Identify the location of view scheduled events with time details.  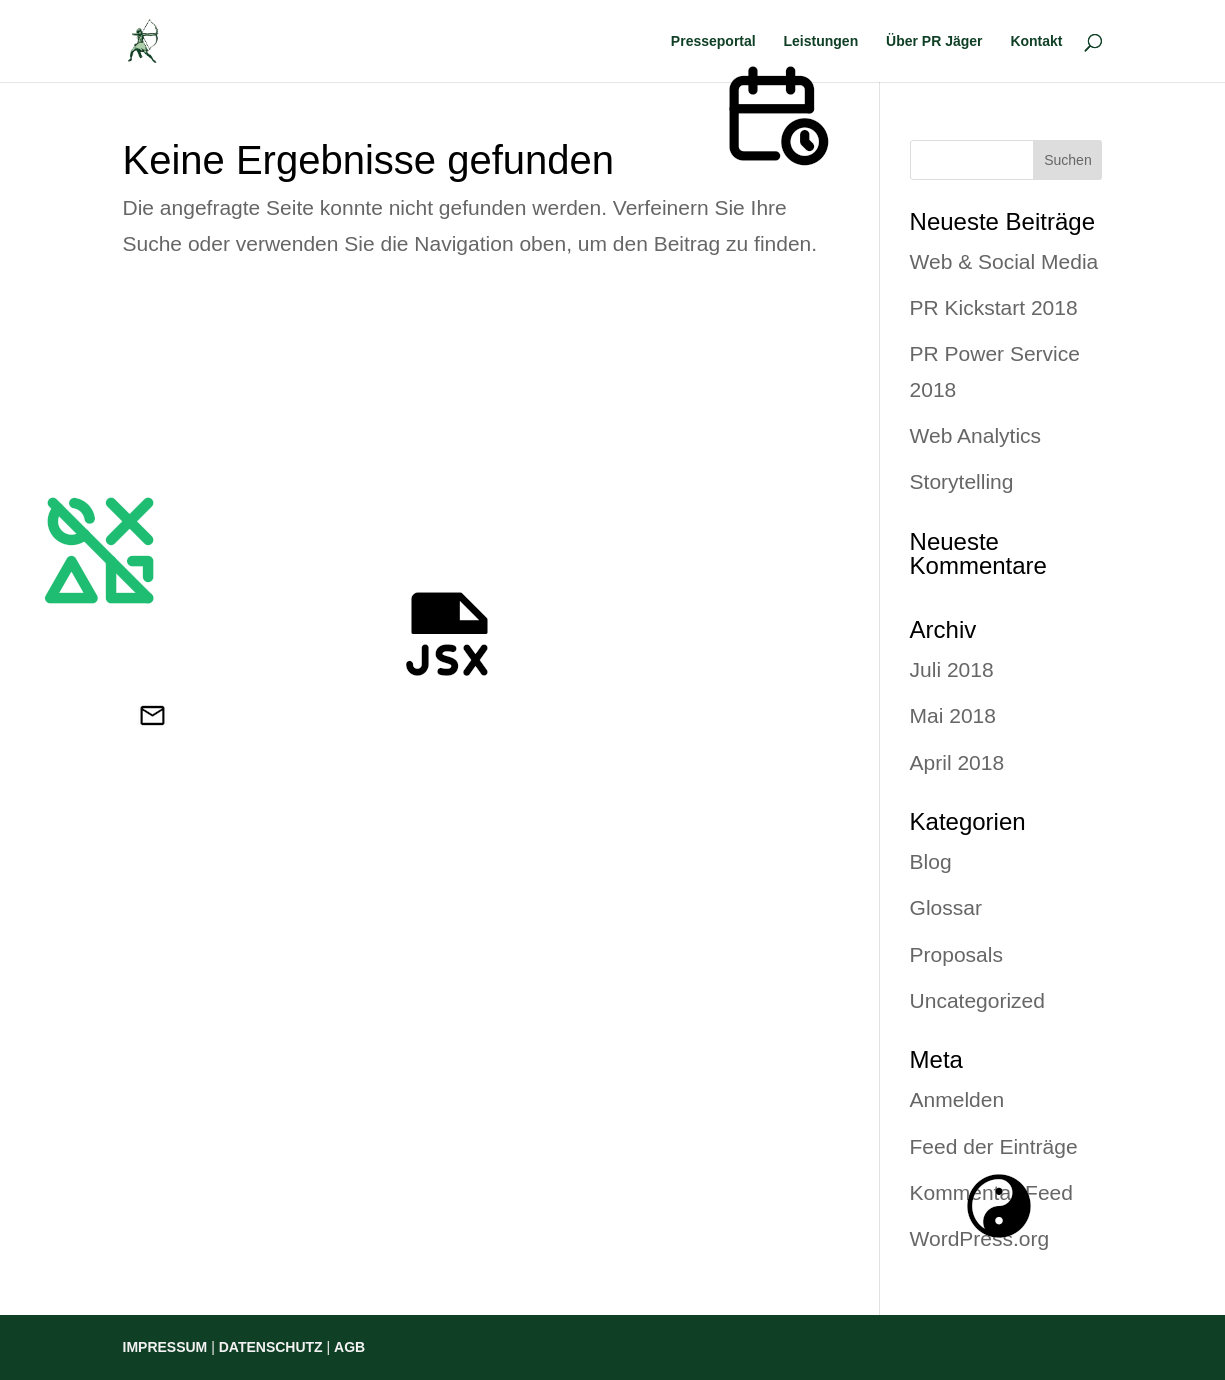
(776, 113).